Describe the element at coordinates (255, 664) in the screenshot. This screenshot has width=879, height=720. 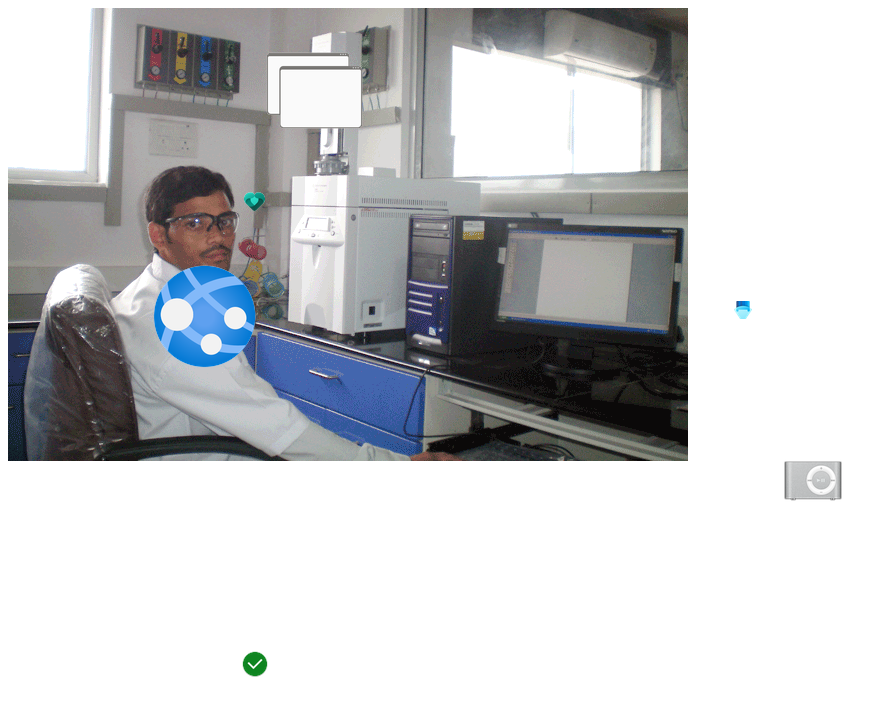
I see `indicates file is synced and shared successfully` at that location.